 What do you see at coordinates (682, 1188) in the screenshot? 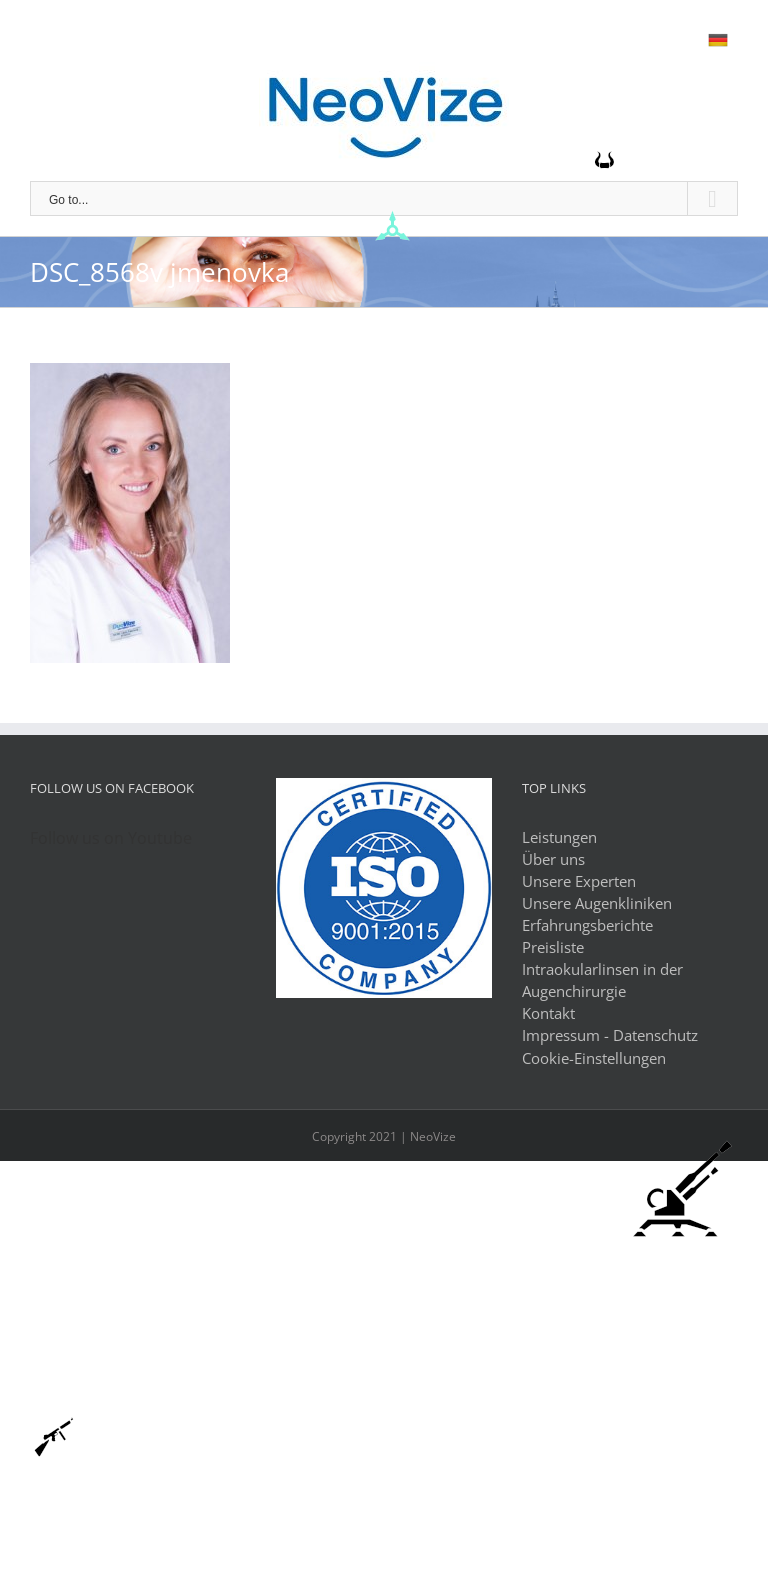
I see `anti-aircraft gun unit or defense structure in a strategy game` at bounding box center [682, 1188].